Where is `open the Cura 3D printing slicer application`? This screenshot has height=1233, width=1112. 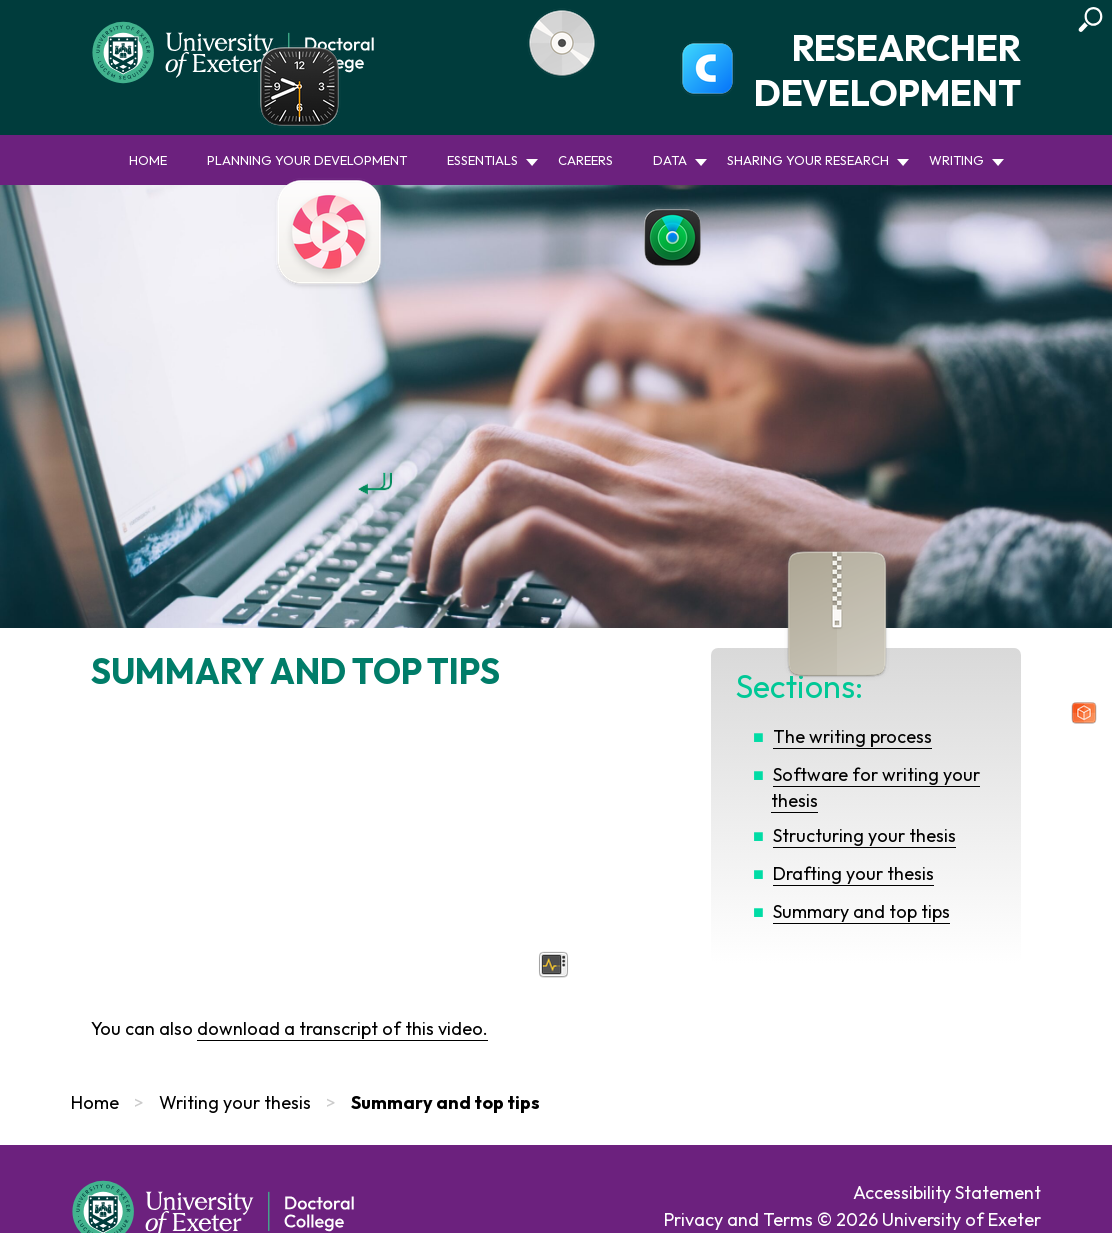
open the Cura 3D printing slicer application is located at coordinates (707, 68).